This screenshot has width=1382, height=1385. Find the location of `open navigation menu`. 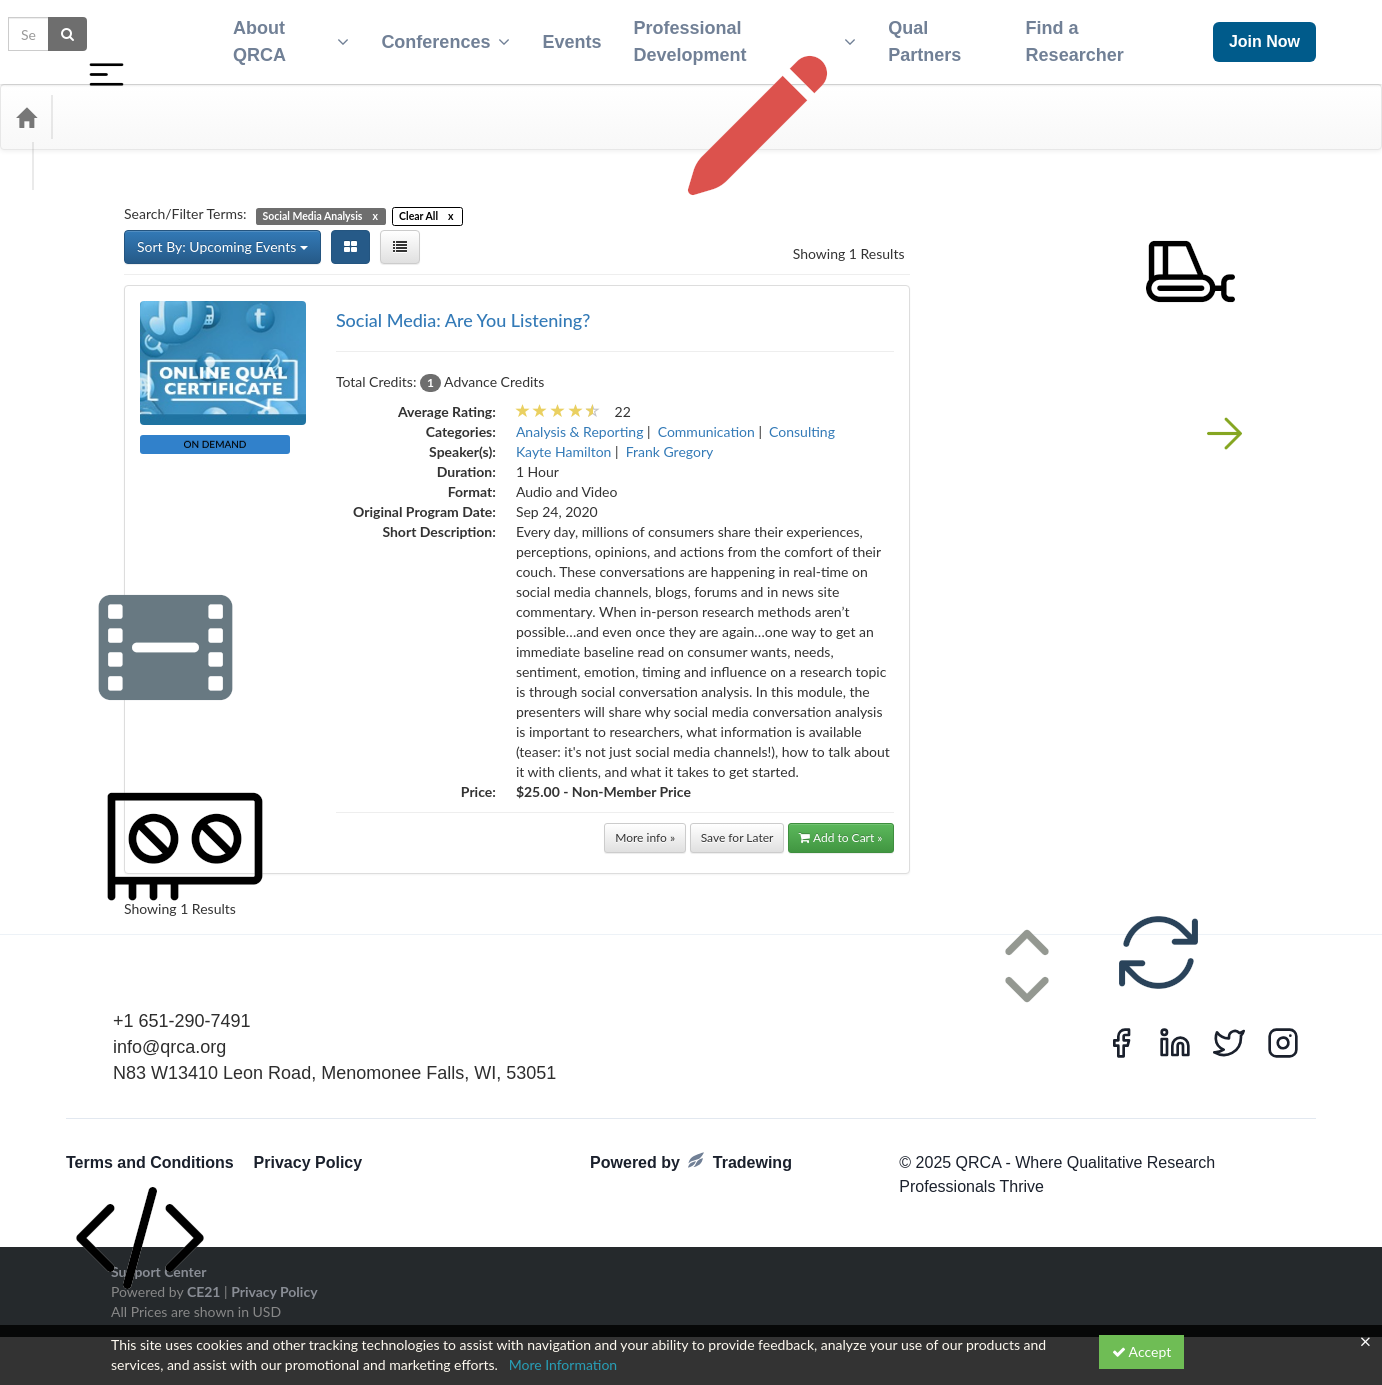

open navigation menu is located at coordinates (106, 74).